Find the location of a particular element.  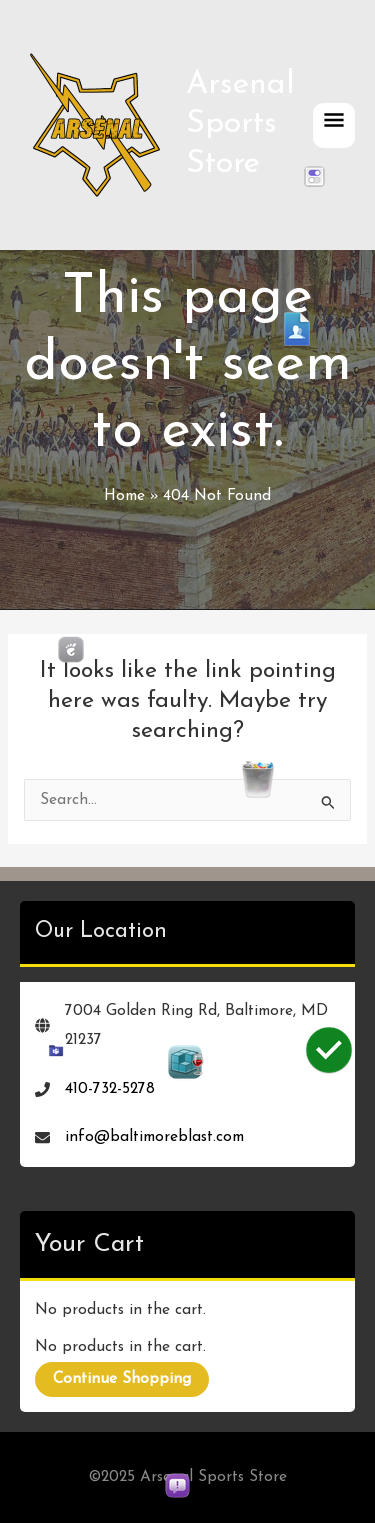

user data or contacts file is located at coordinates (297, 329).